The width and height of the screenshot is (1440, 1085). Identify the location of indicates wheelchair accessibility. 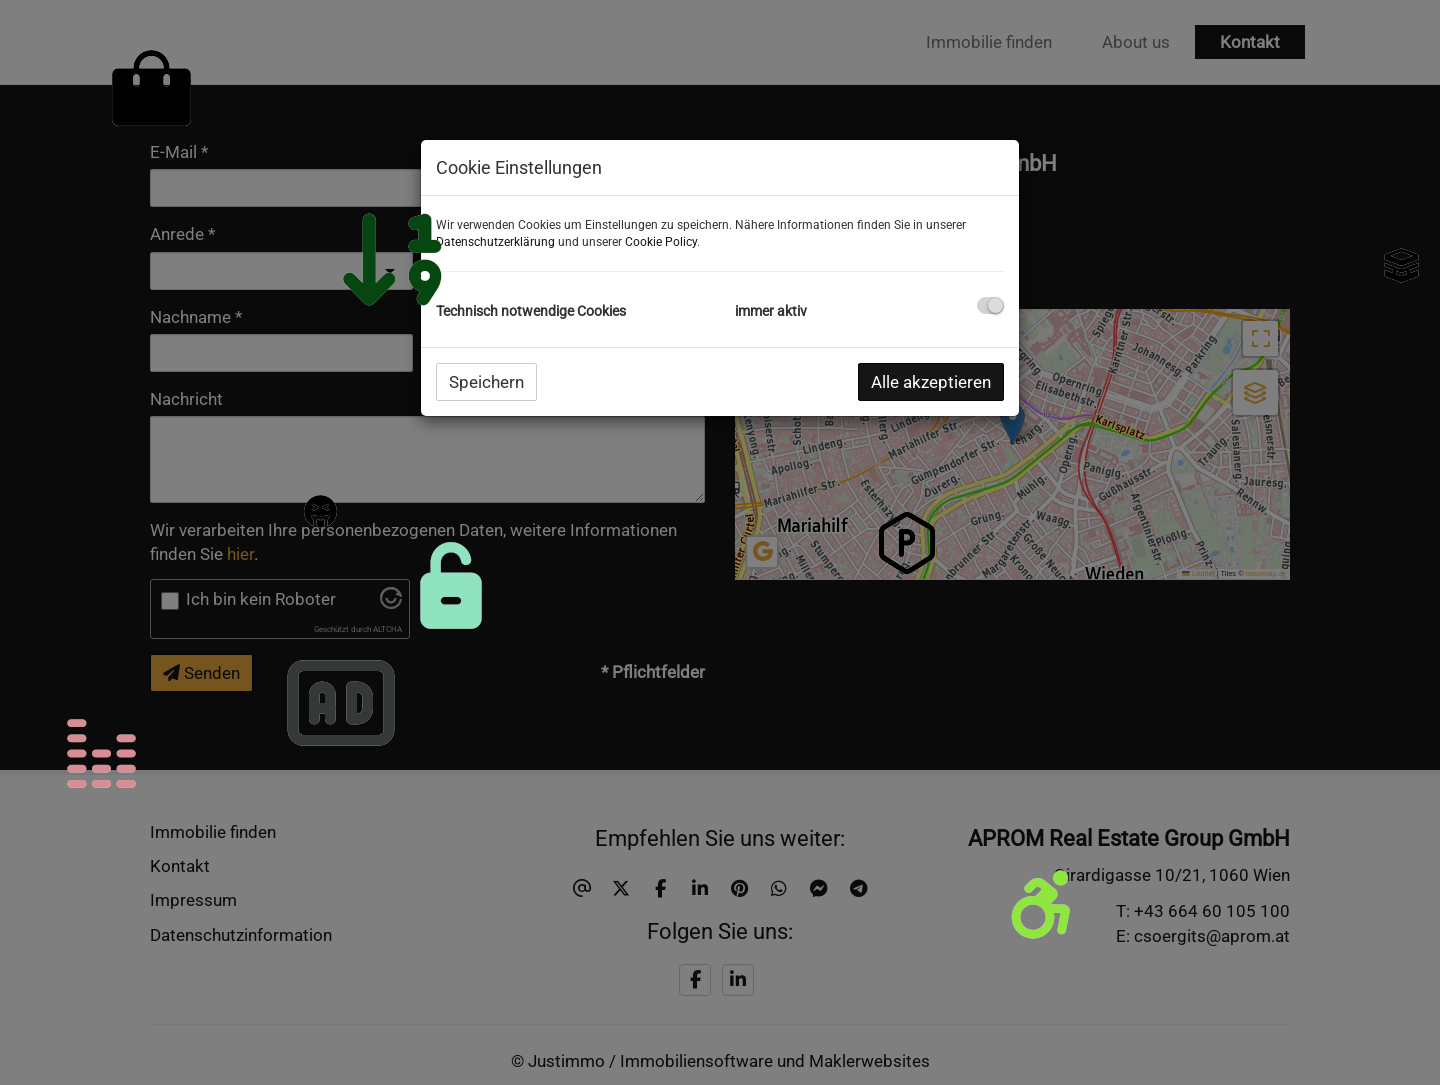
(1041, 904).